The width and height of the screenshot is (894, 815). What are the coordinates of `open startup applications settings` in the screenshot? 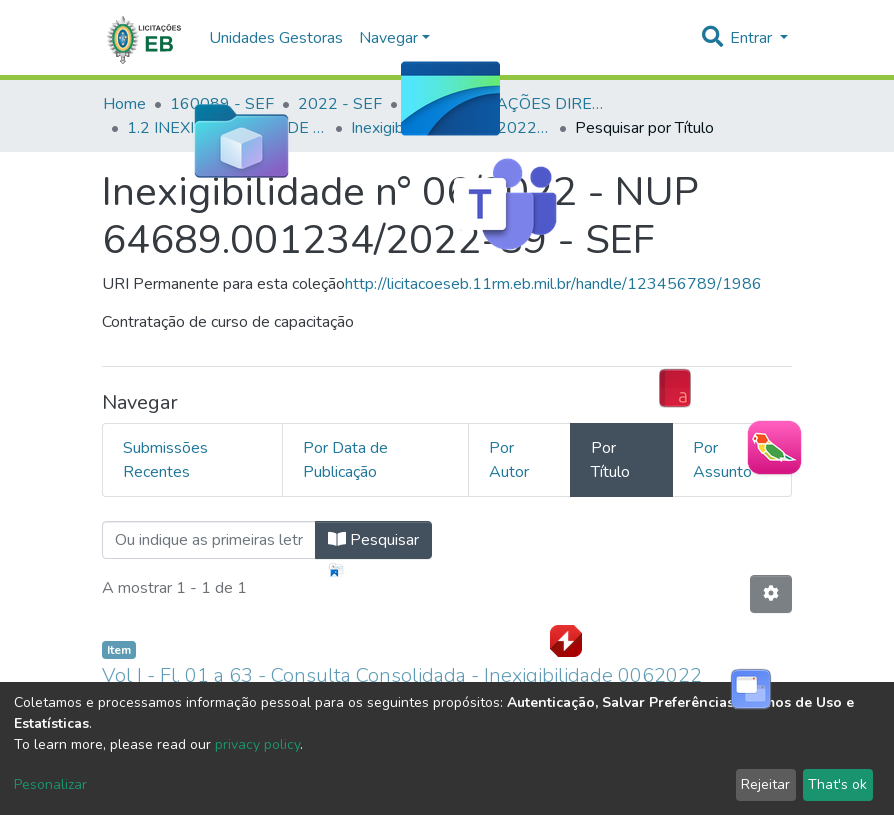 It's located at (751, 689).